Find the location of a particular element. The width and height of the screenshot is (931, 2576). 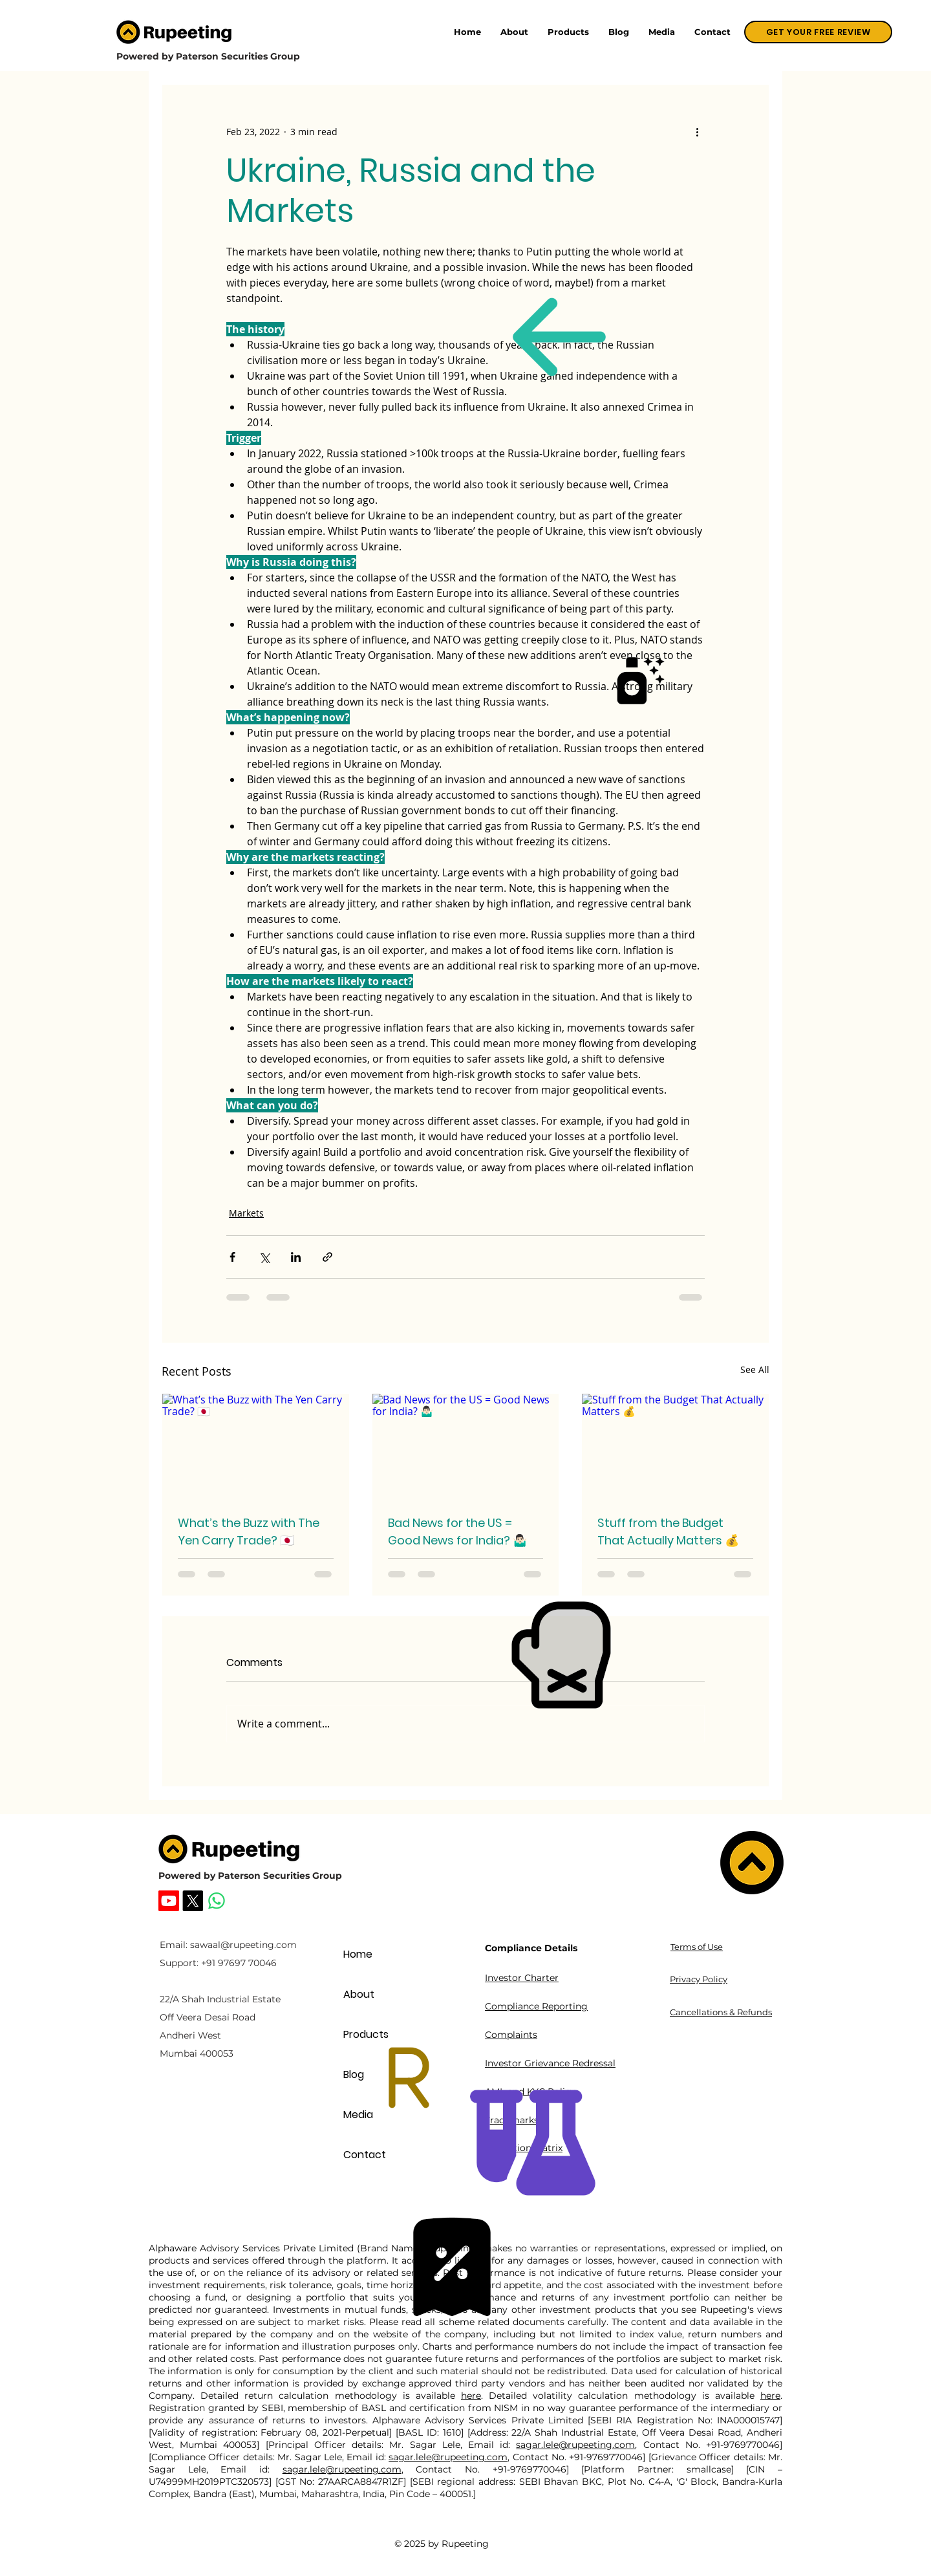

air freshener or fragrance settings is located at coordinates (637, 680).